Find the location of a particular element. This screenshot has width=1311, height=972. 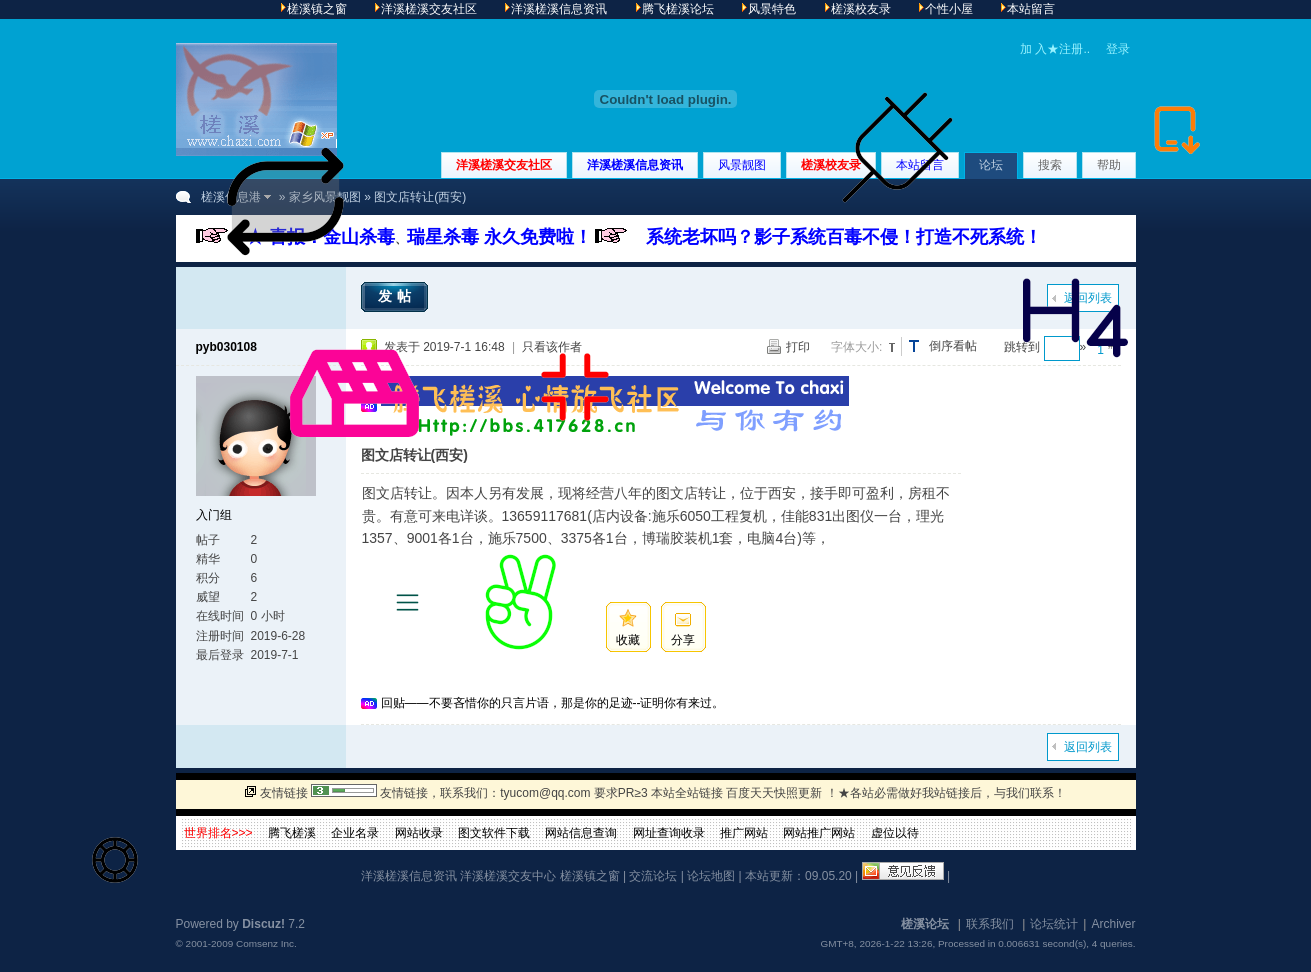

exit fullscreen mode is located at coordinates (575, 387).